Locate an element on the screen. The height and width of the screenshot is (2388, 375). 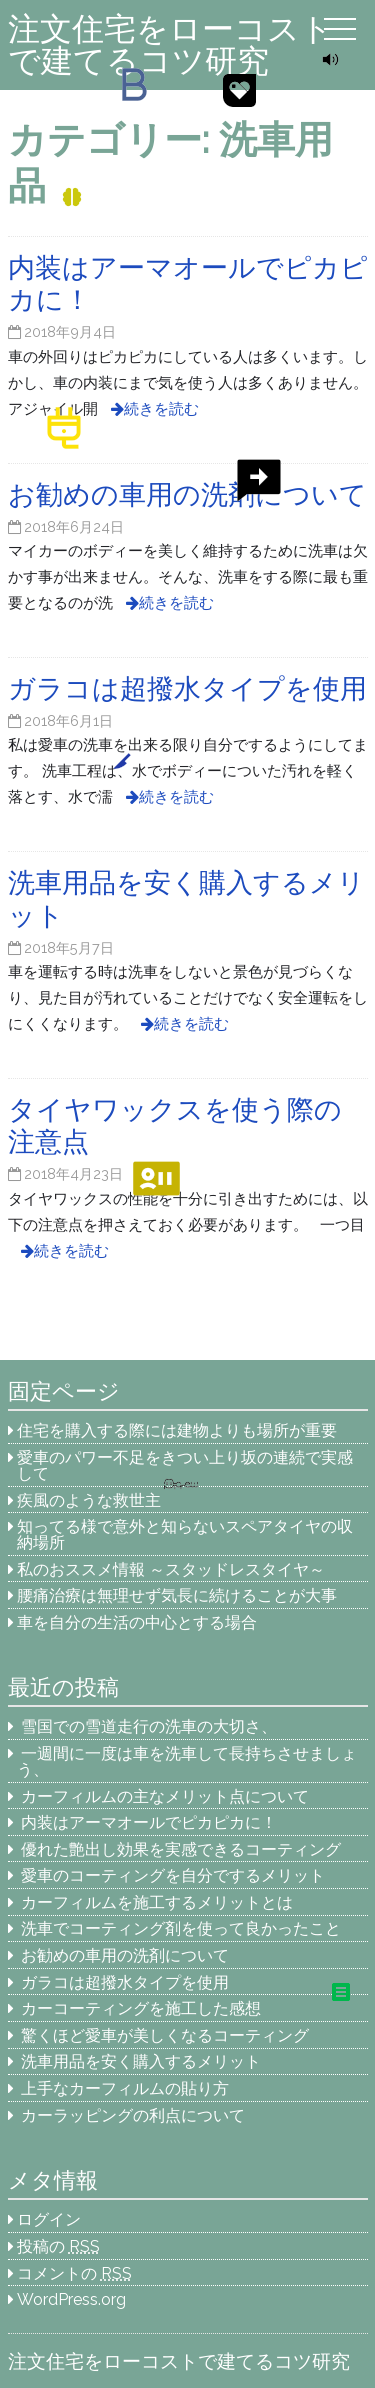
open the picrew avatar maker app is located at coordinates (181, 1484).